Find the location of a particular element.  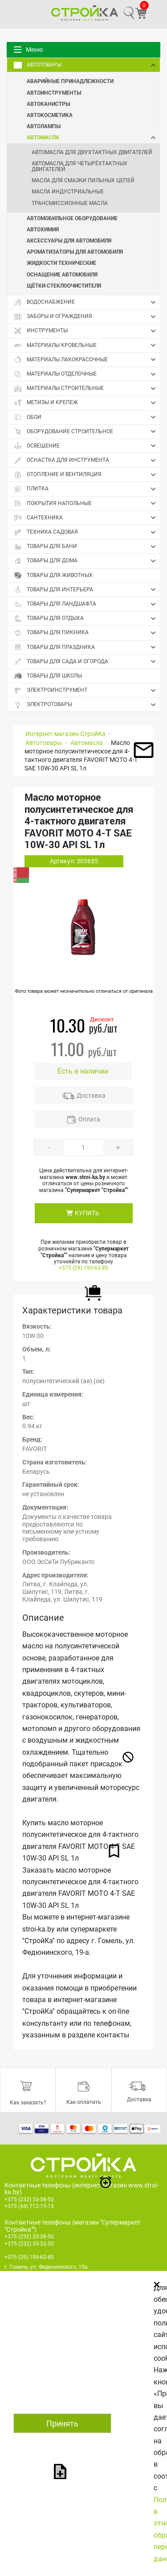

add a new alarm is located at coordinates (106, 2182).